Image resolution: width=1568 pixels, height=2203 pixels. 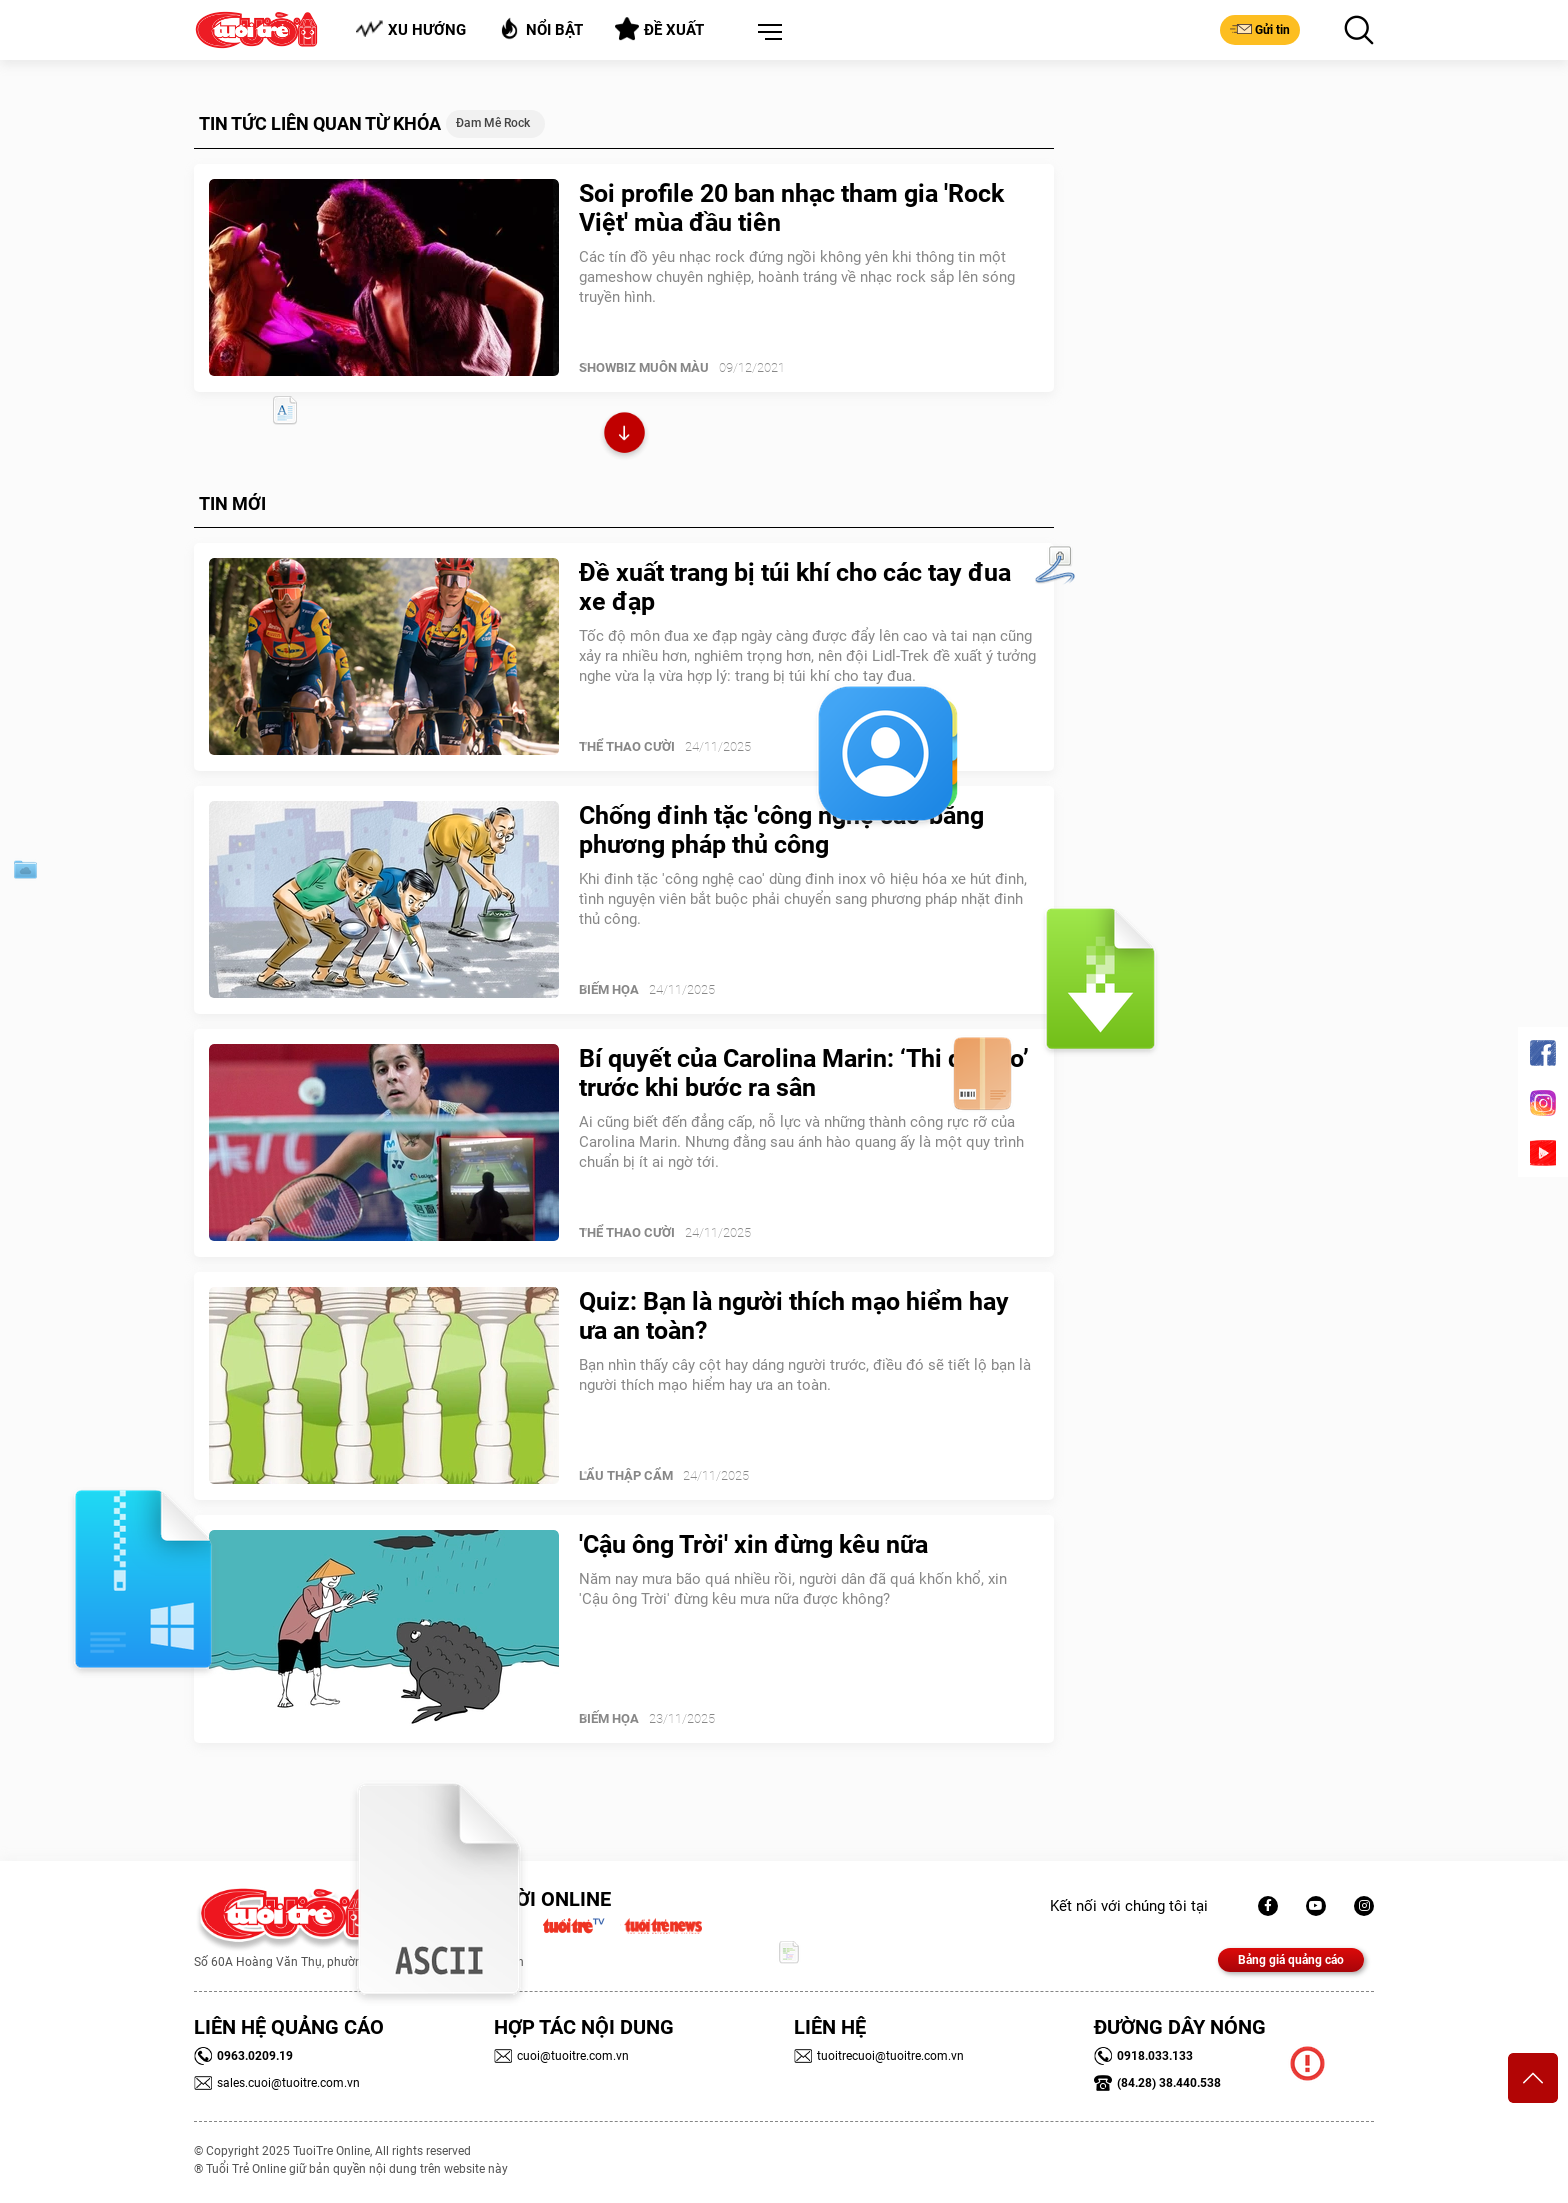 What do you see at coordinates (885, 753) in the screenshot?
I see `open the communicator app` at bounding box center [885, 753].